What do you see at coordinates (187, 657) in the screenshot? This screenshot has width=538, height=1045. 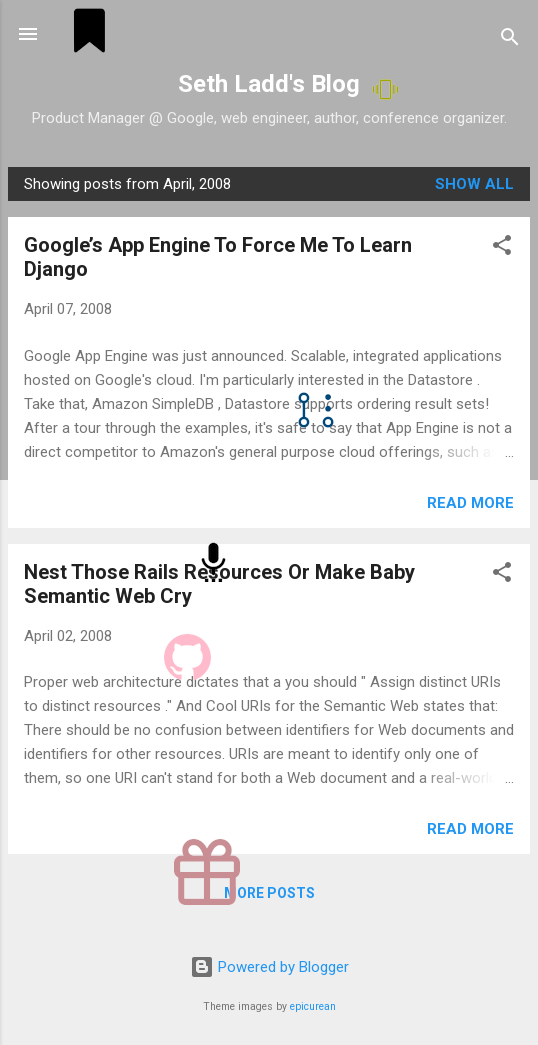 I see `view project on github` at bounding box center [187, 657].